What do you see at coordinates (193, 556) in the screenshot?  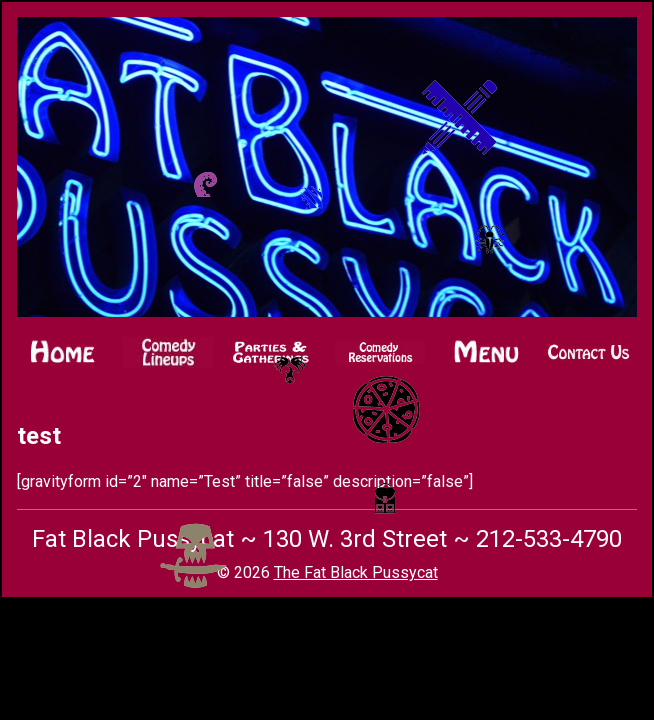 I see `indicates a critical hit or bite attack ability` at bounding box center [193, 556].